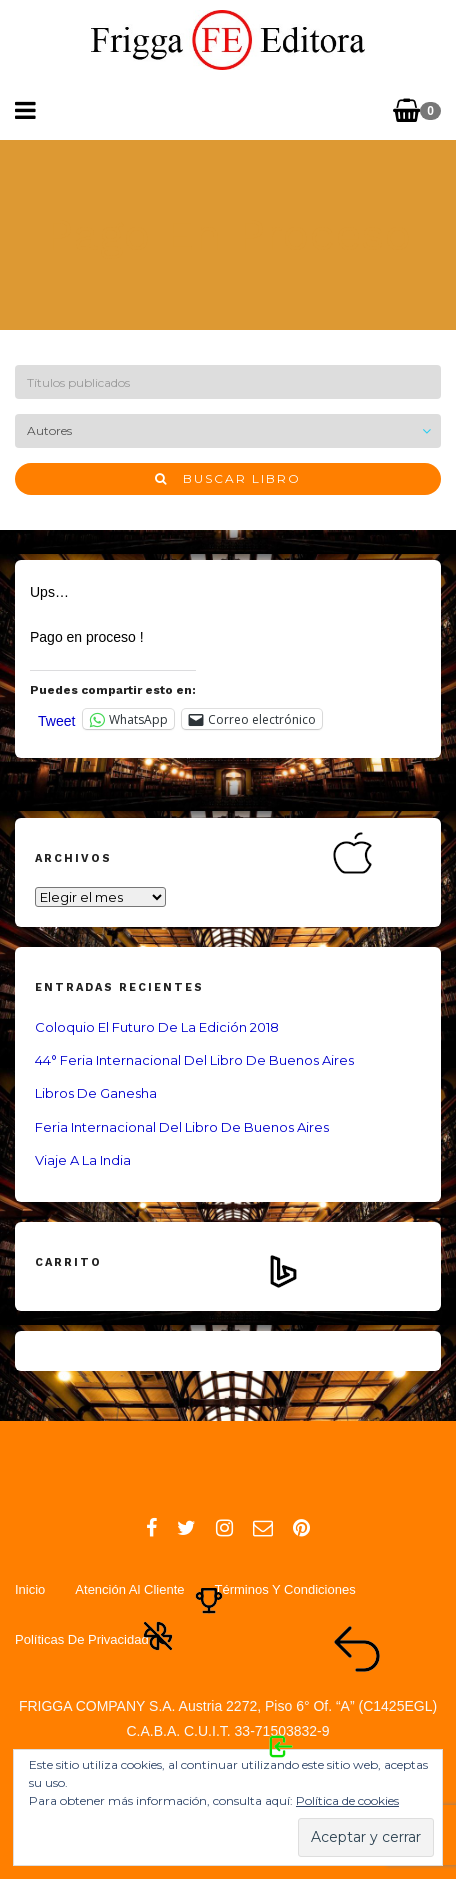 Image resolution: width=456 pixels, height=1879 pixels. I want to click on undo the last action, so click(357, 1649).